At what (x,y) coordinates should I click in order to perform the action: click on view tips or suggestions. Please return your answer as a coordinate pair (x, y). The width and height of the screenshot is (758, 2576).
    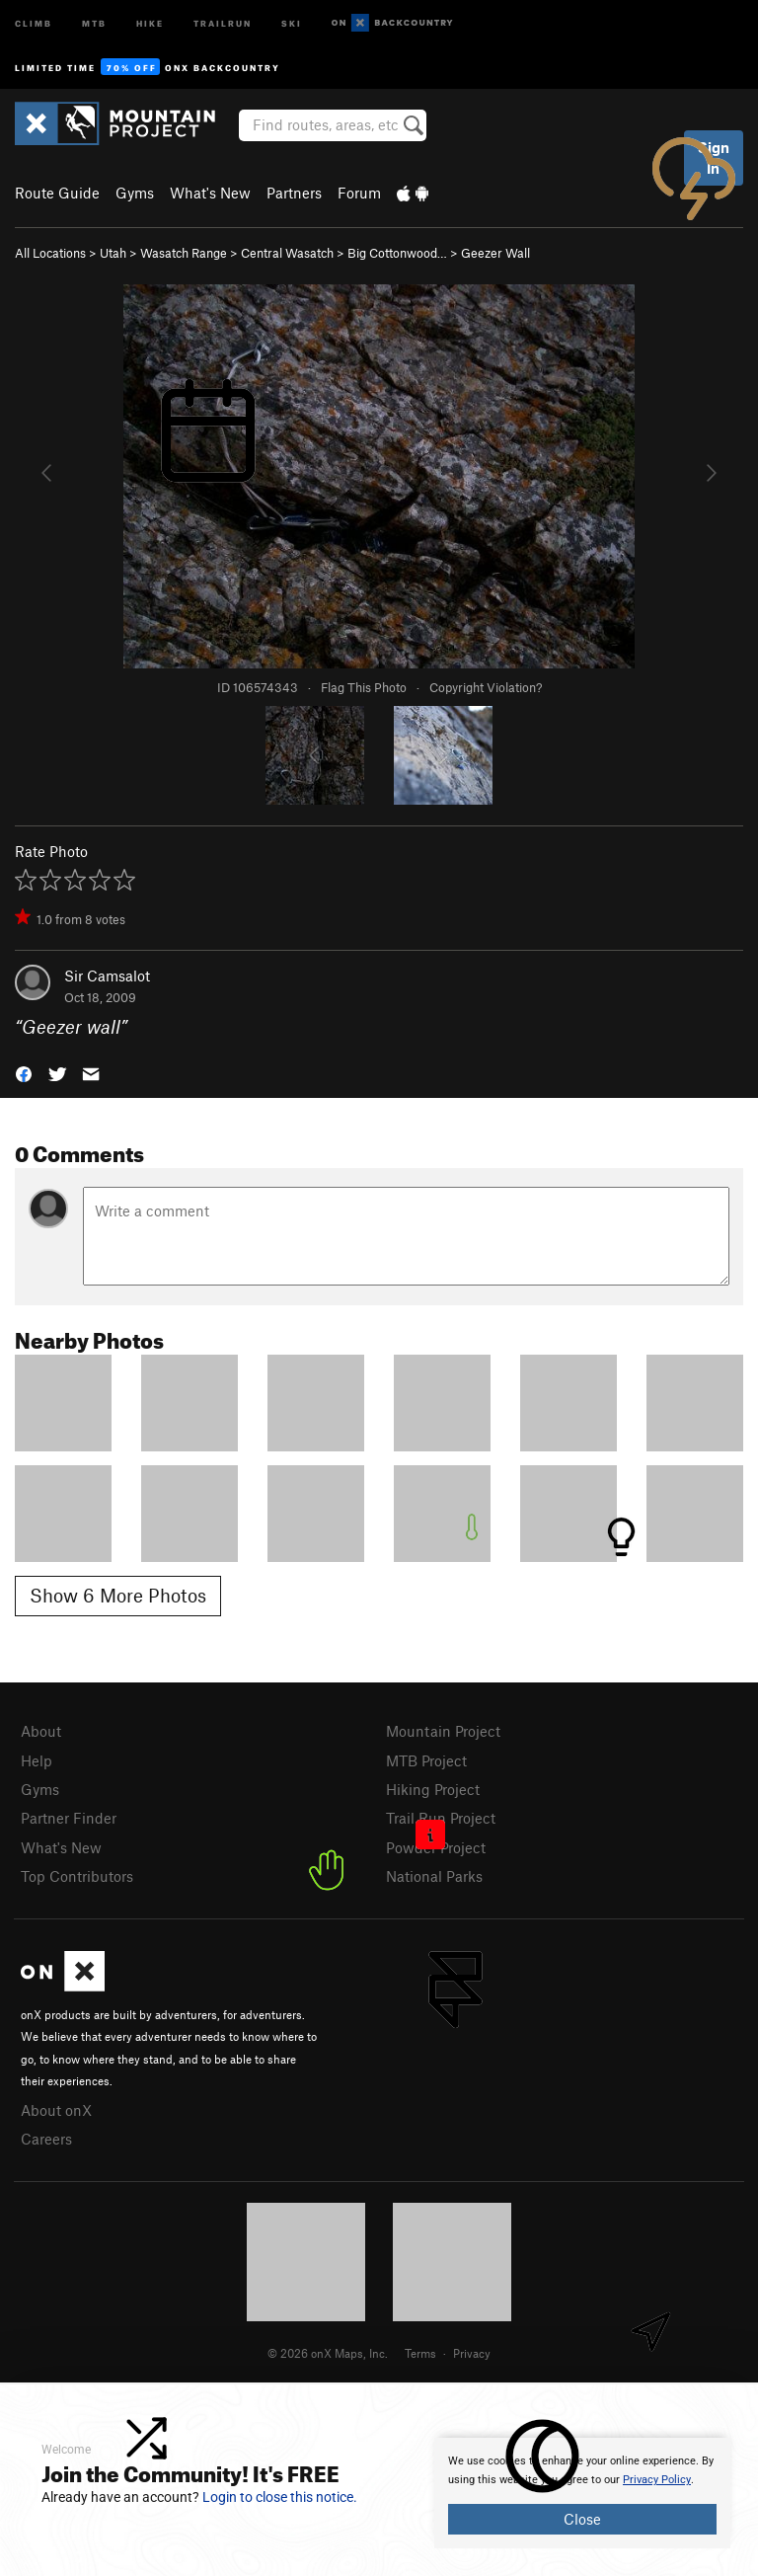
    Looking at the image, I should click on (621, 1536).